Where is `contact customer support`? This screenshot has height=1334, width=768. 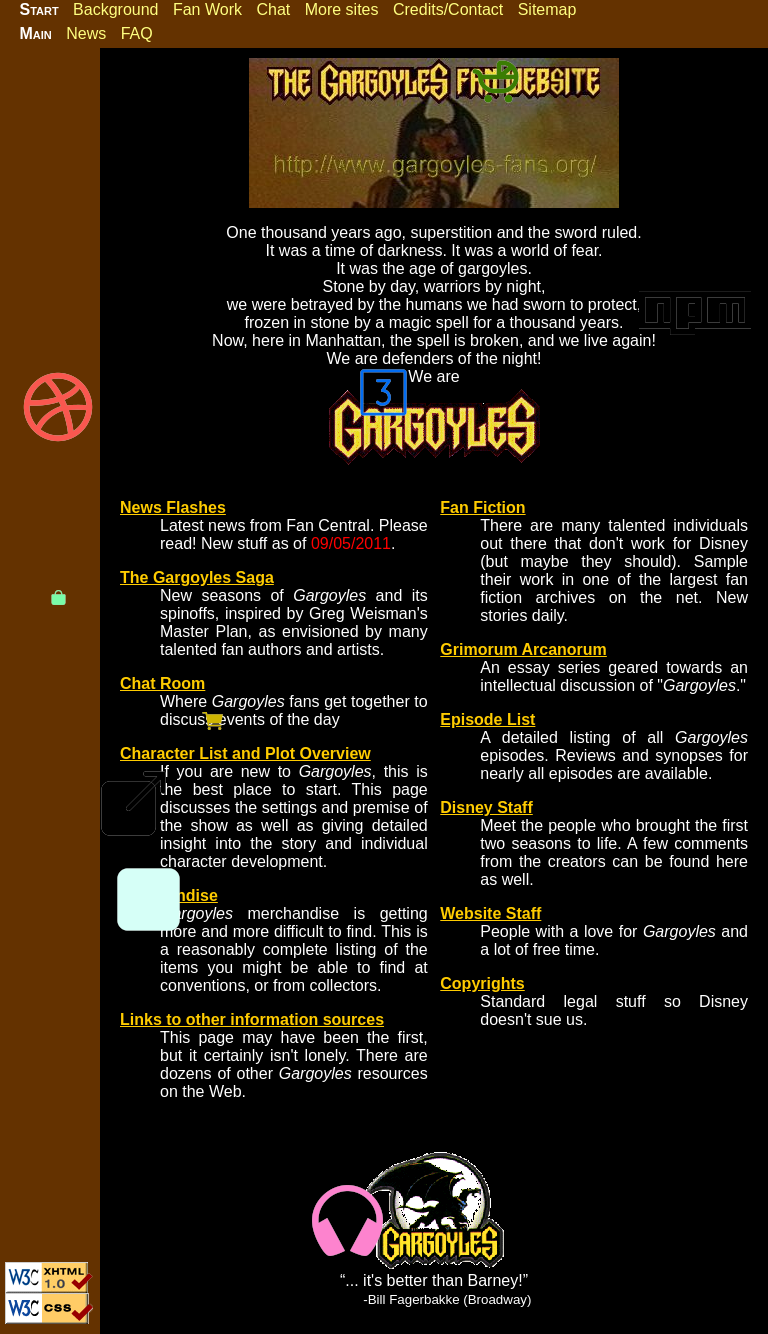 contact customer support is located at coordinates (347, 1220).